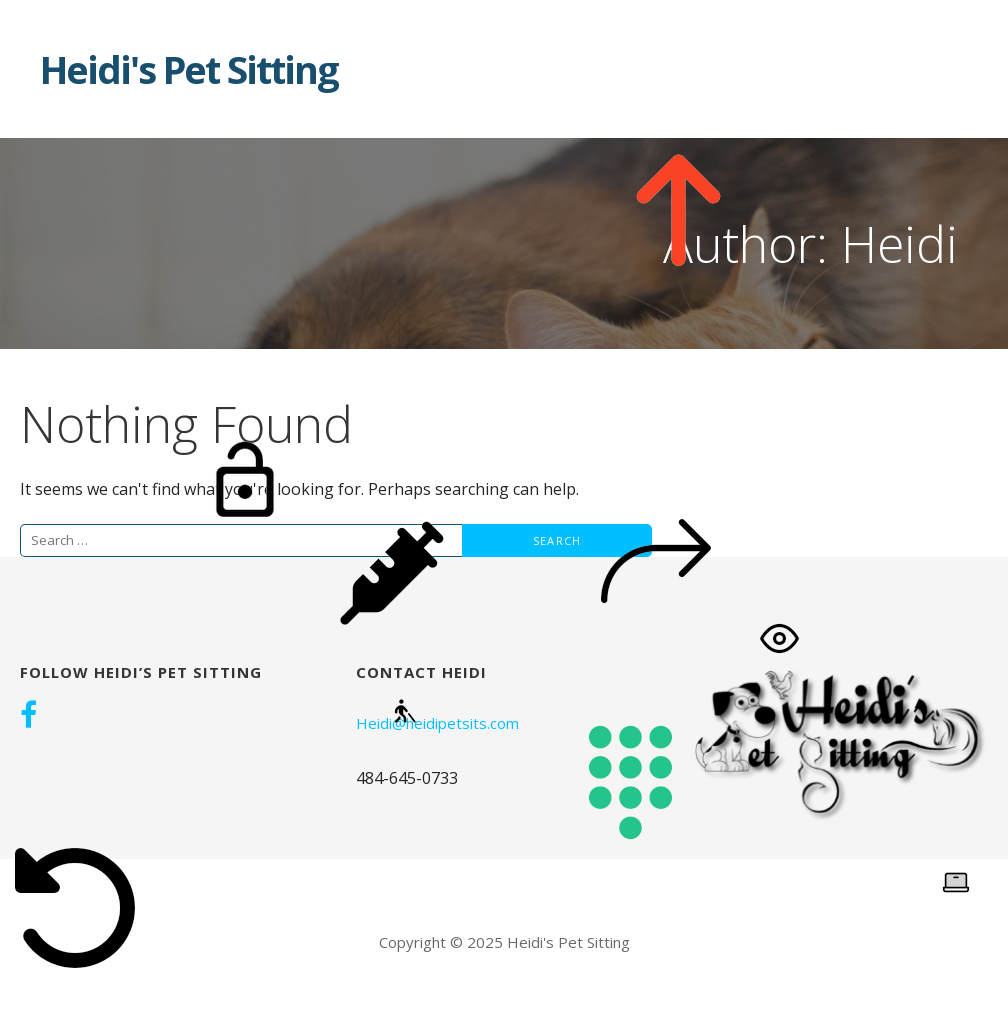 This screenshot has width=1008, height=1026. Describe the element at coordinates (404, 711) in the screenshot. I see `indicates accessibility features are available` at that location.